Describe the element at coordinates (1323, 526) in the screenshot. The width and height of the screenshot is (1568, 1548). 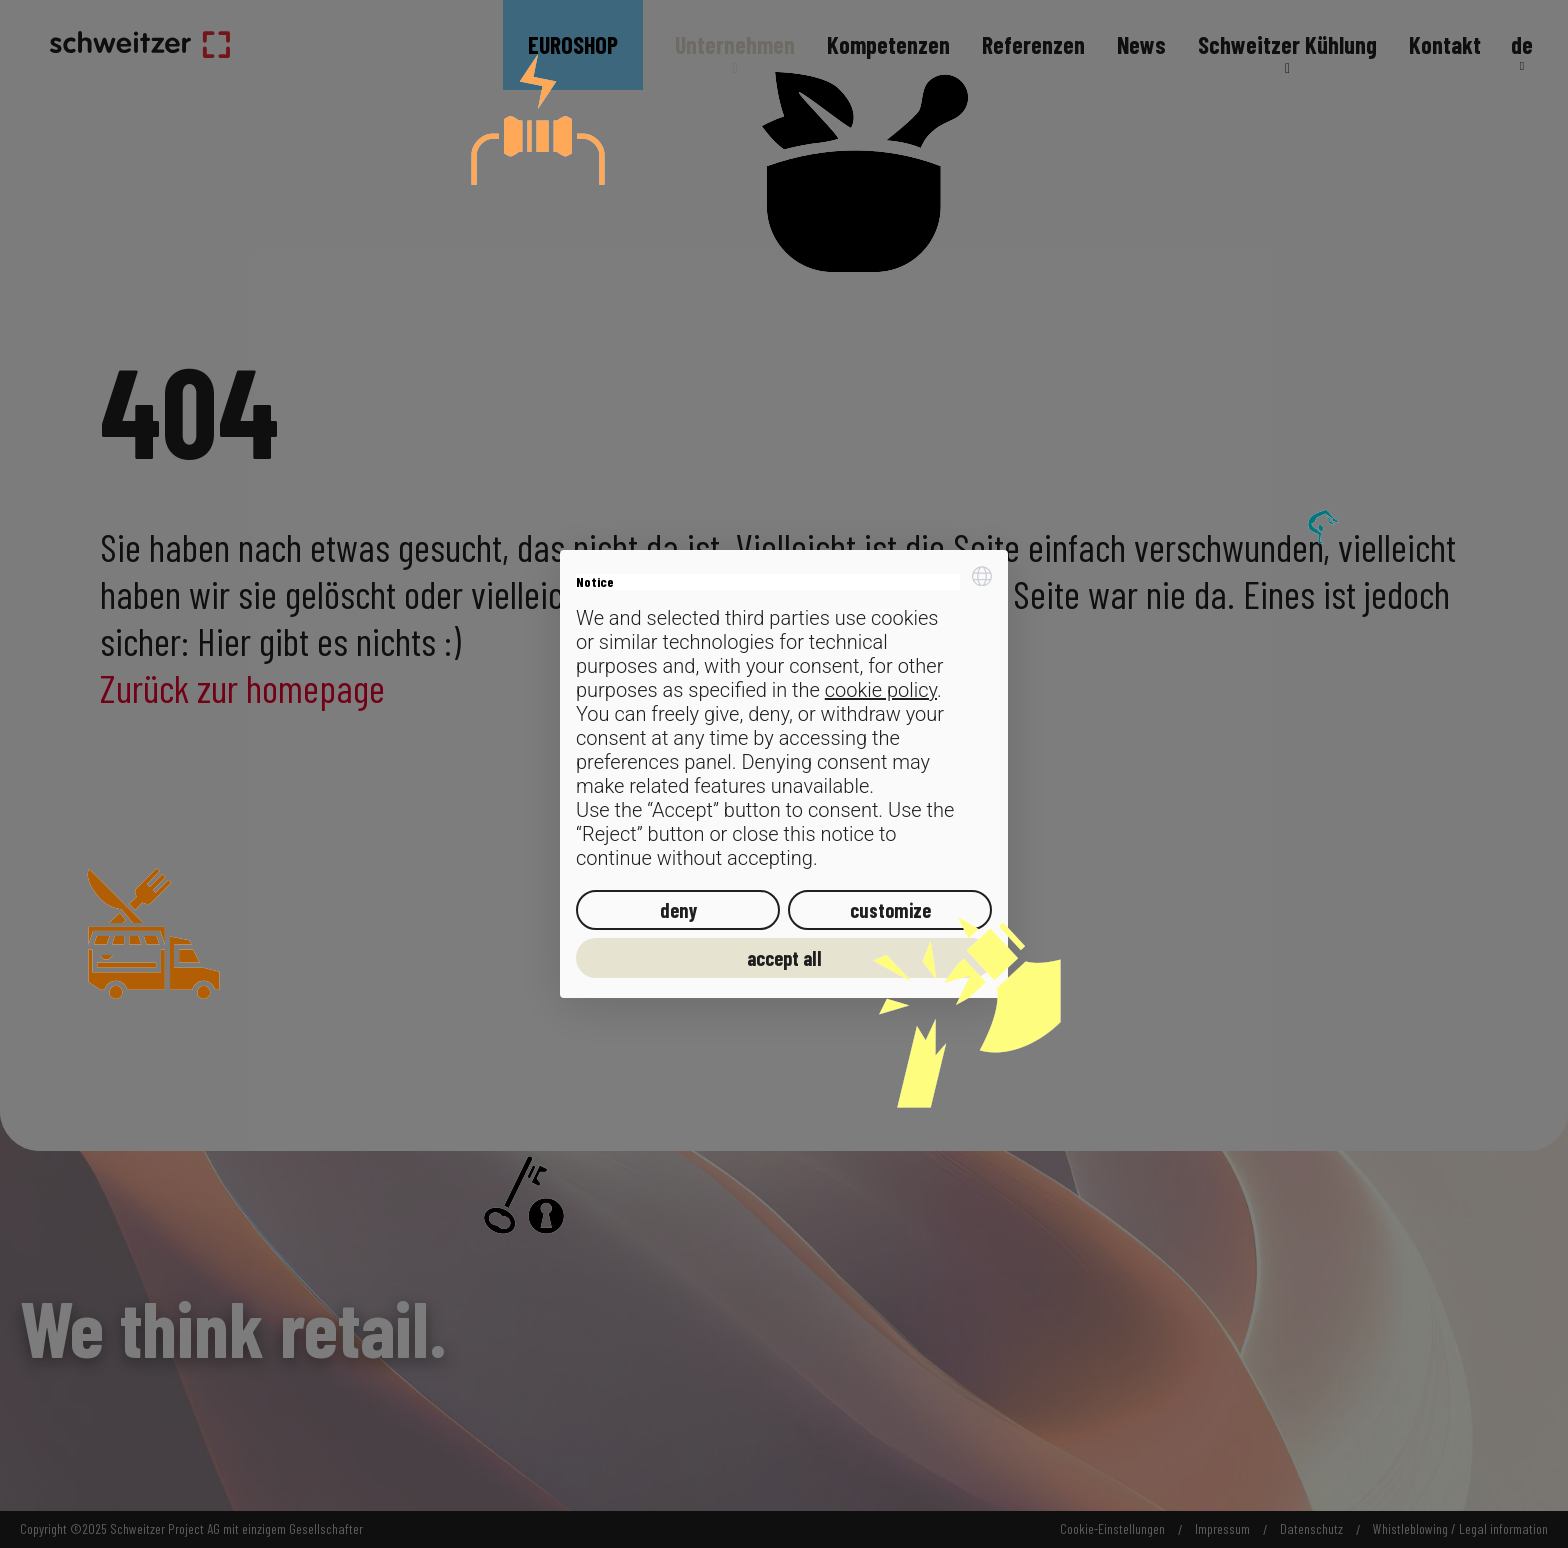
I see `indicates flexibility or acrobatics skill` at that location.